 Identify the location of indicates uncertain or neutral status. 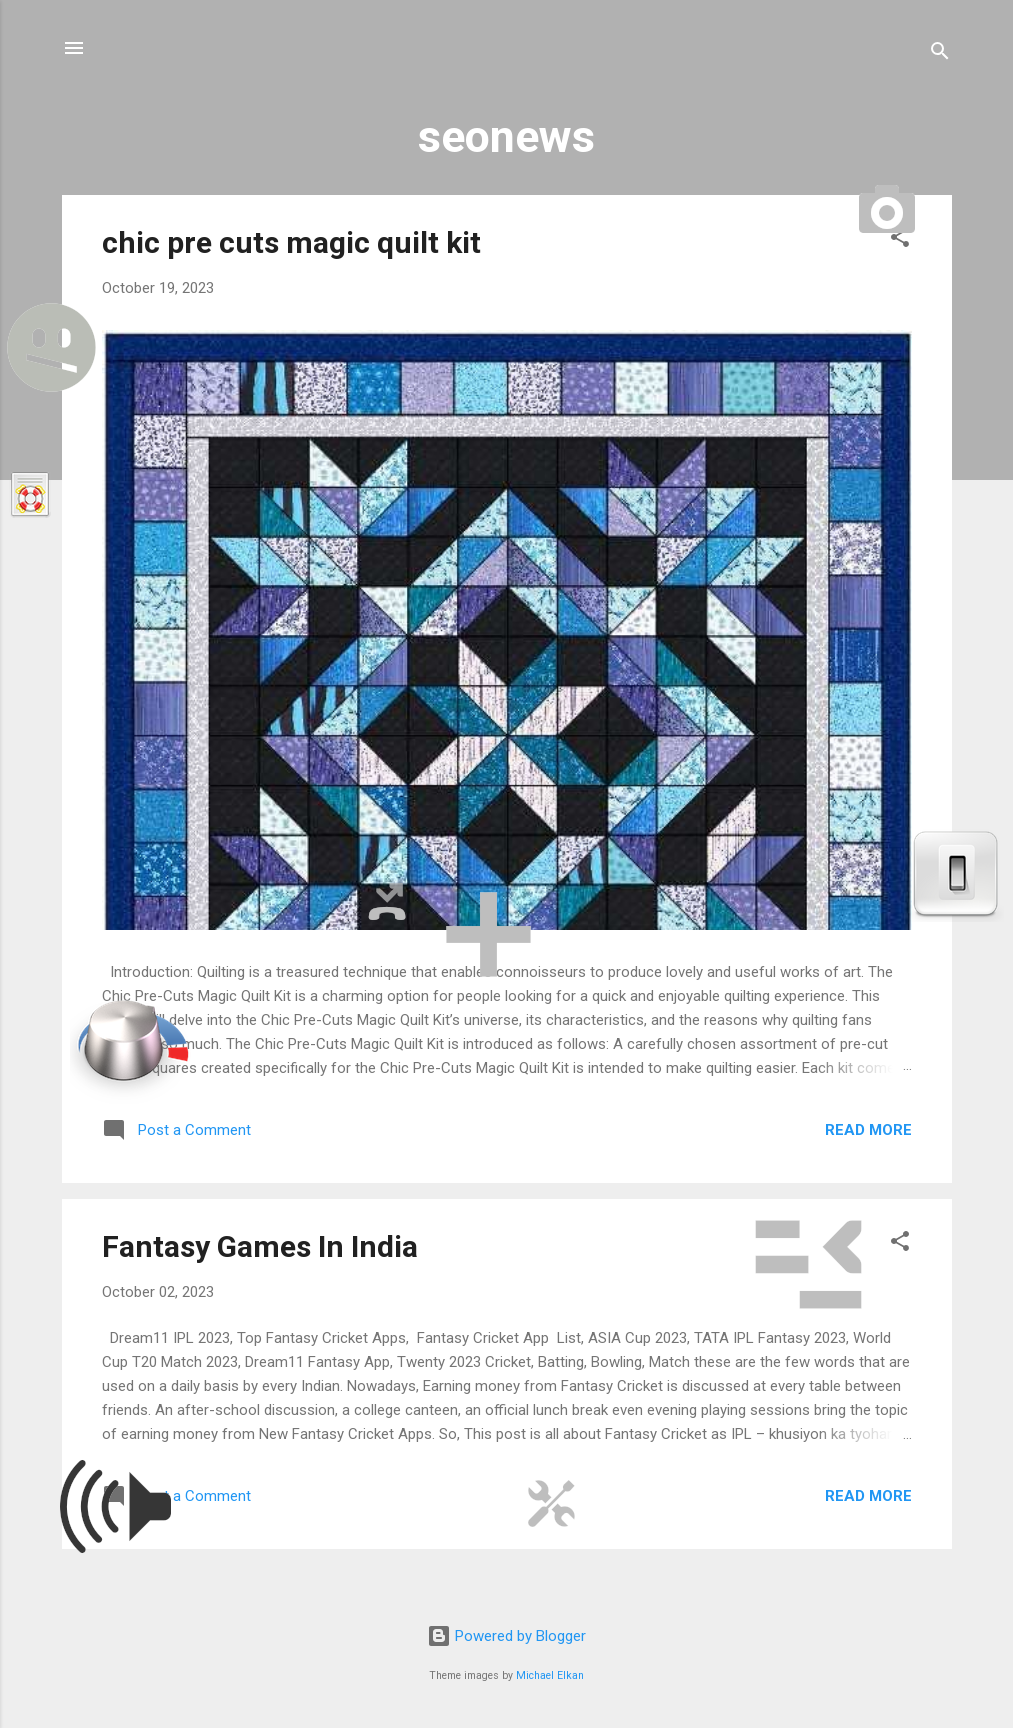
(51, 347).